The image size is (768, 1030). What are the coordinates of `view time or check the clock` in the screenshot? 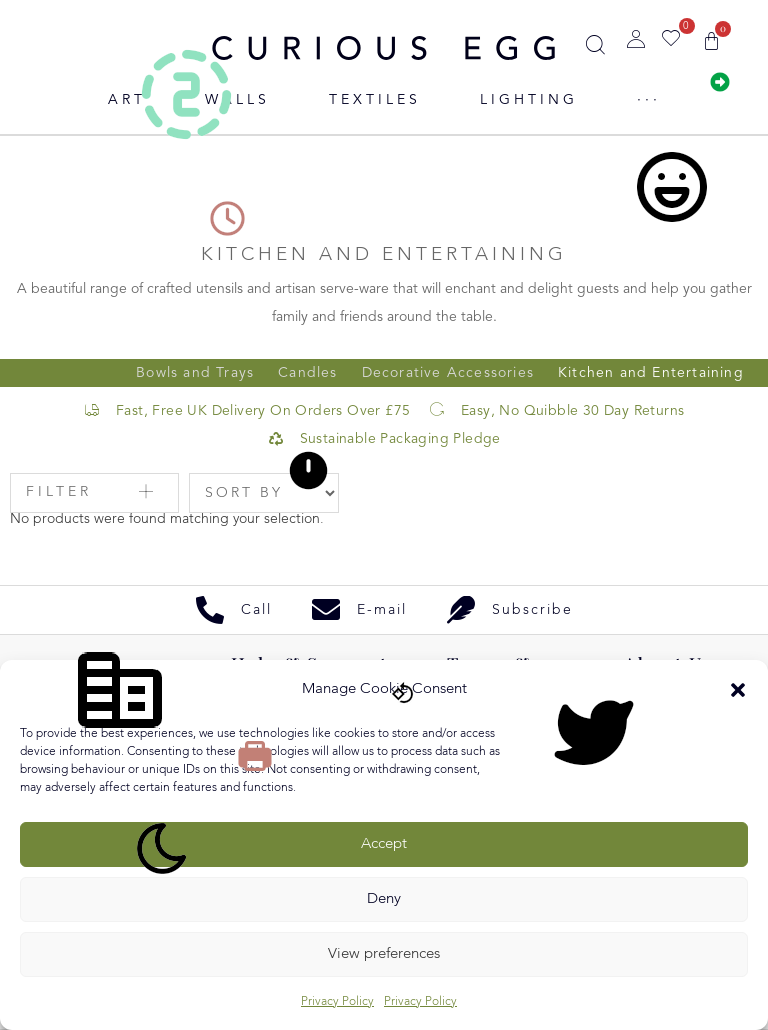 It's located at (227, 218).